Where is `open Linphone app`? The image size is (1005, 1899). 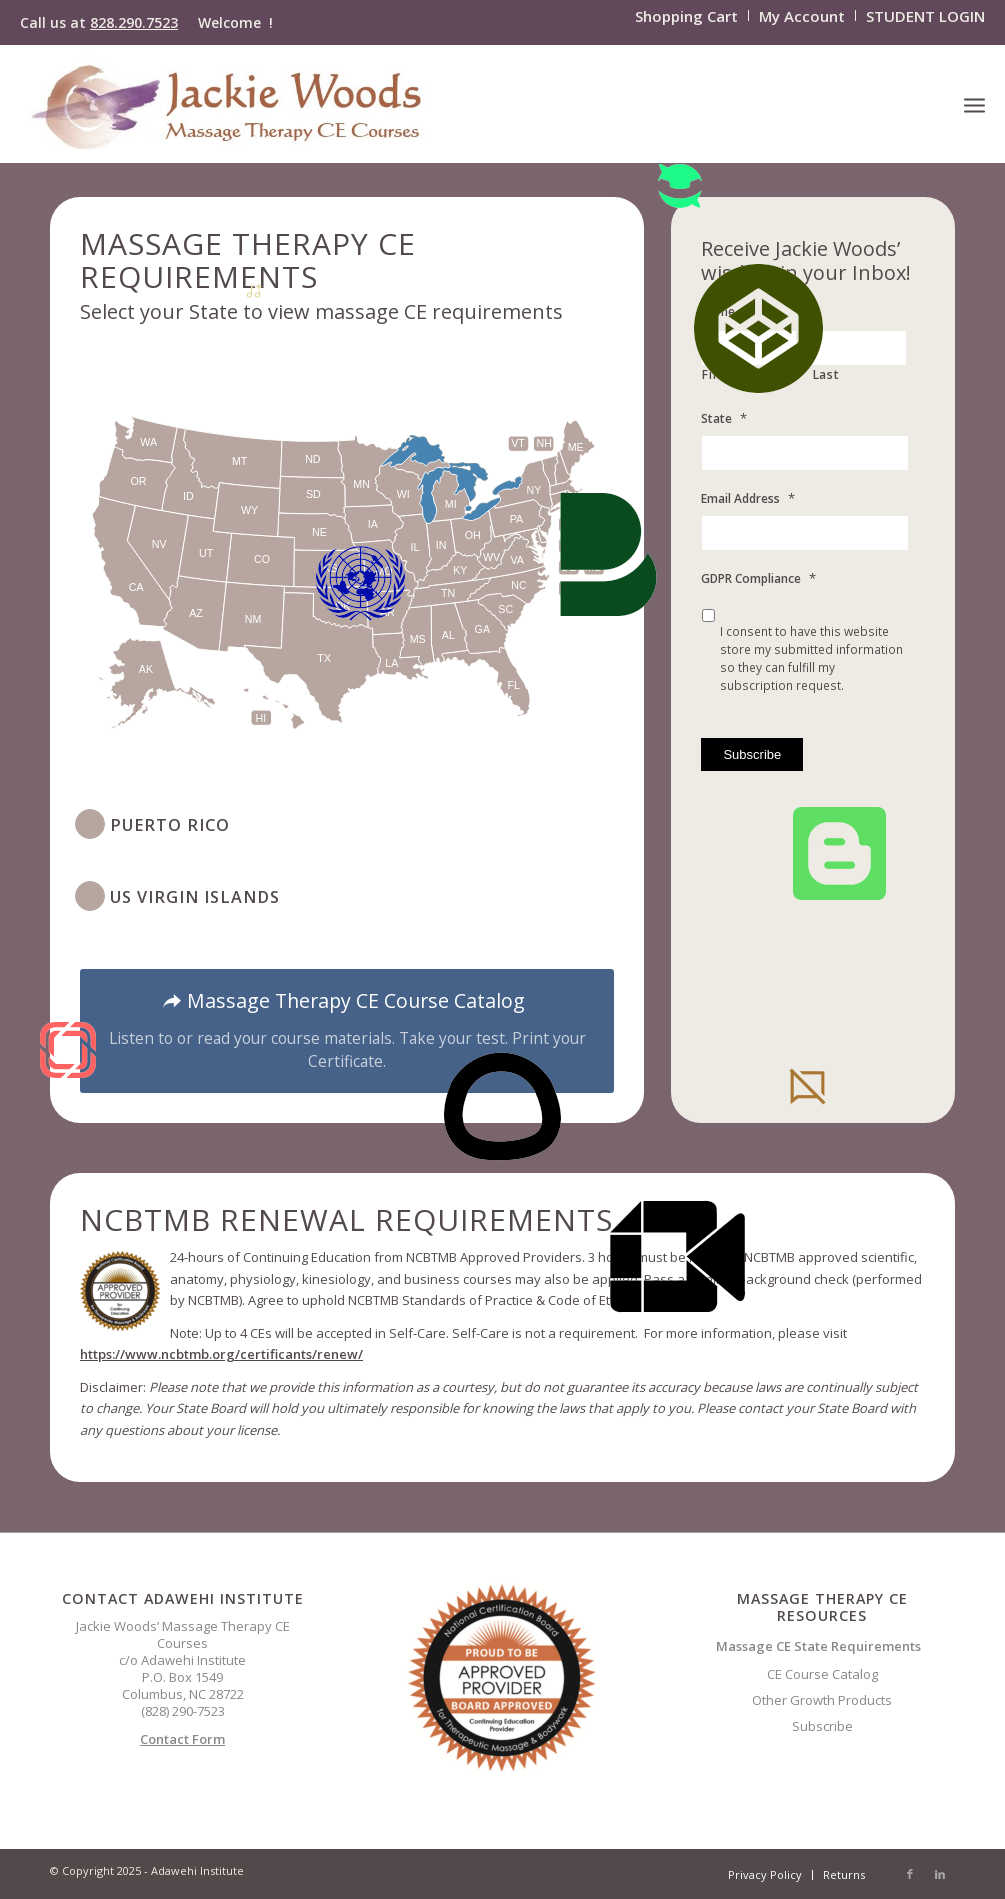
open Linphone app is located at coordinates (680, 186).